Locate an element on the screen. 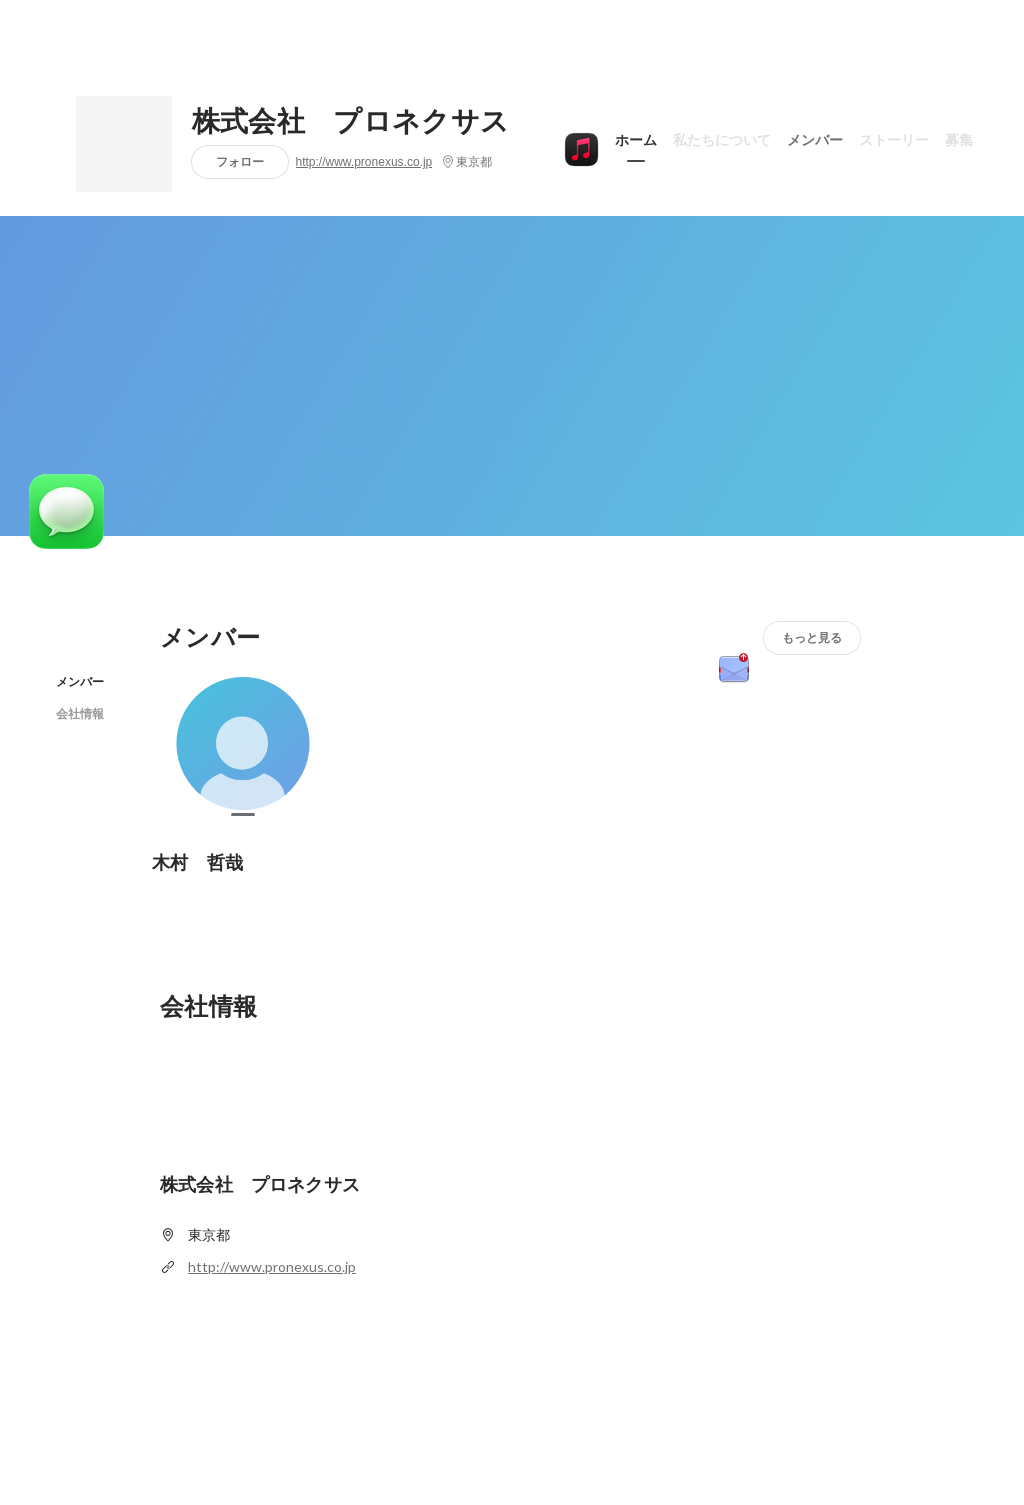  open the messages app is located at coordinates (66, 511).